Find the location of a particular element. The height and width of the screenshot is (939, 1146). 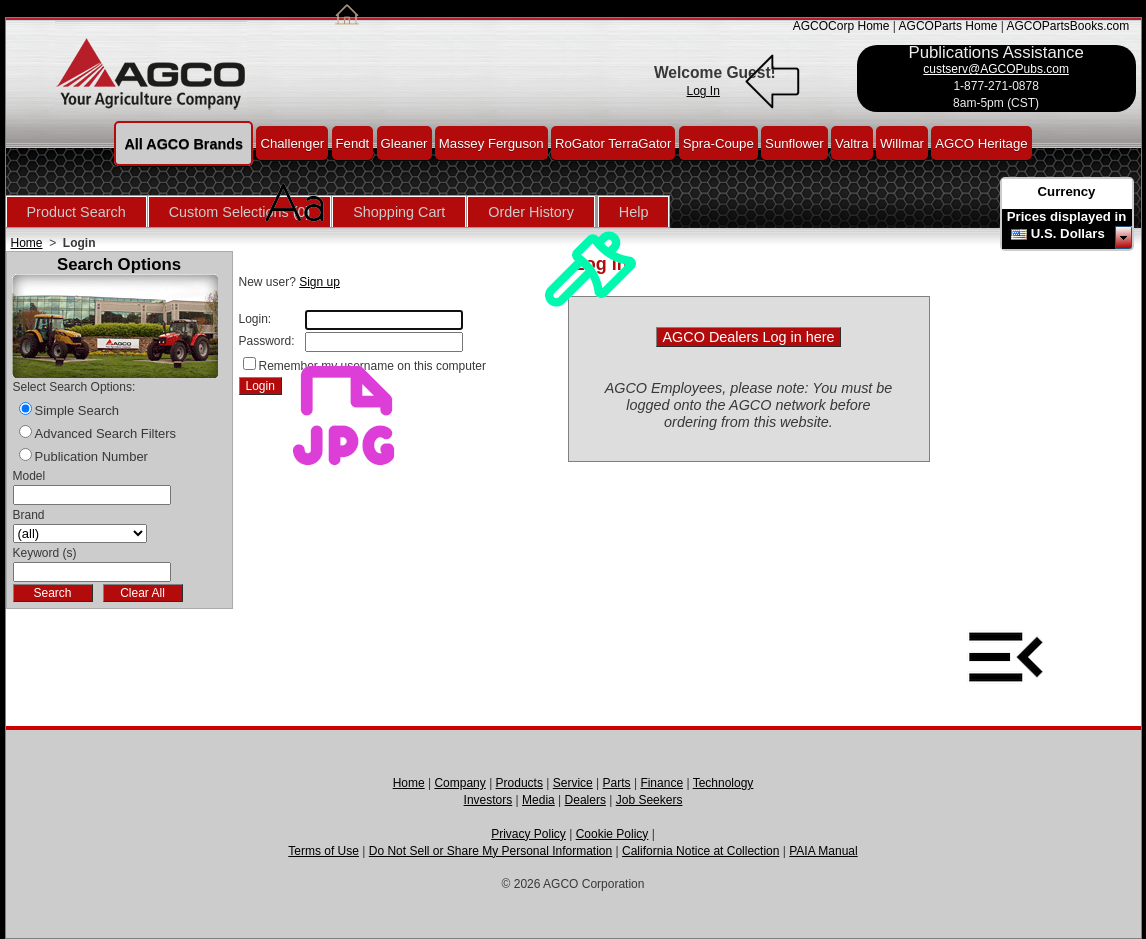

go back to the previous screen is located at coordinates (774, 81).